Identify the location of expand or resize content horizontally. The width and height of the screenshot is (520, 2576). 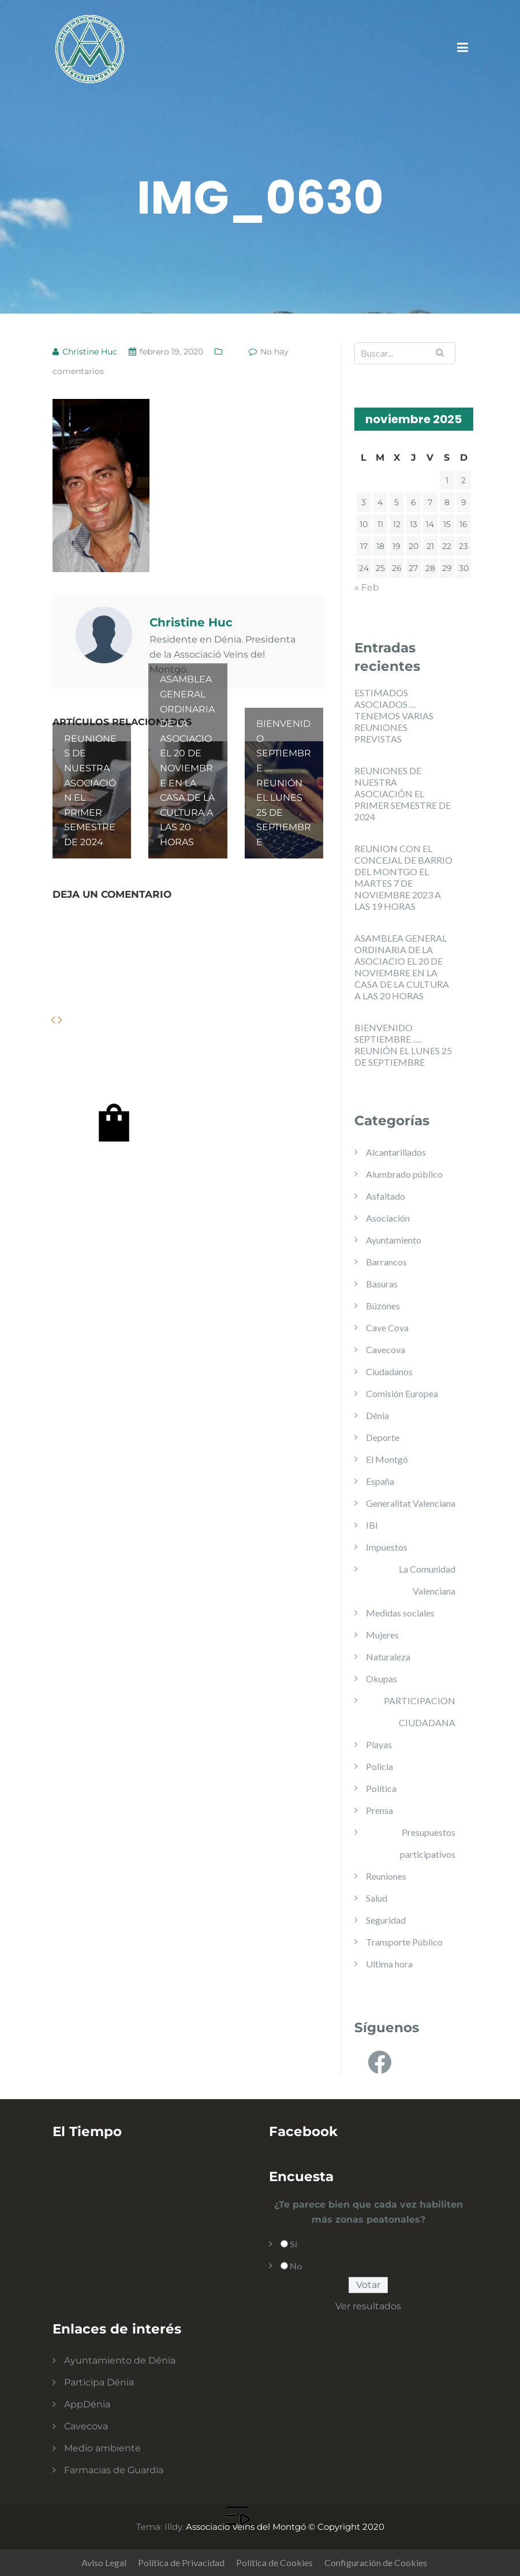
(57, 1020).